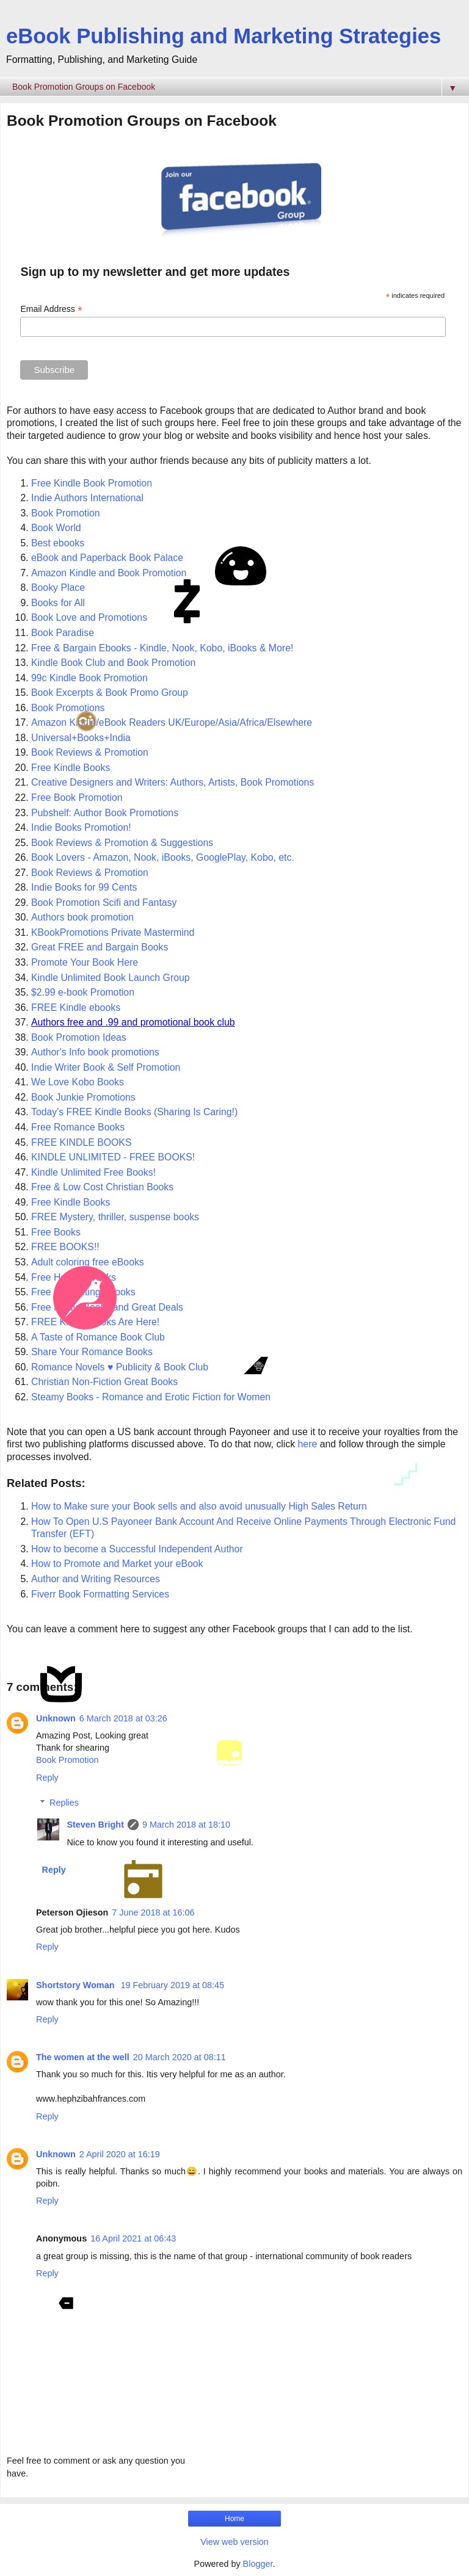  What do you see at coordinates (187, 601) in the screenshot?
I see `send money with zelle` at bounding box center [187, 601].